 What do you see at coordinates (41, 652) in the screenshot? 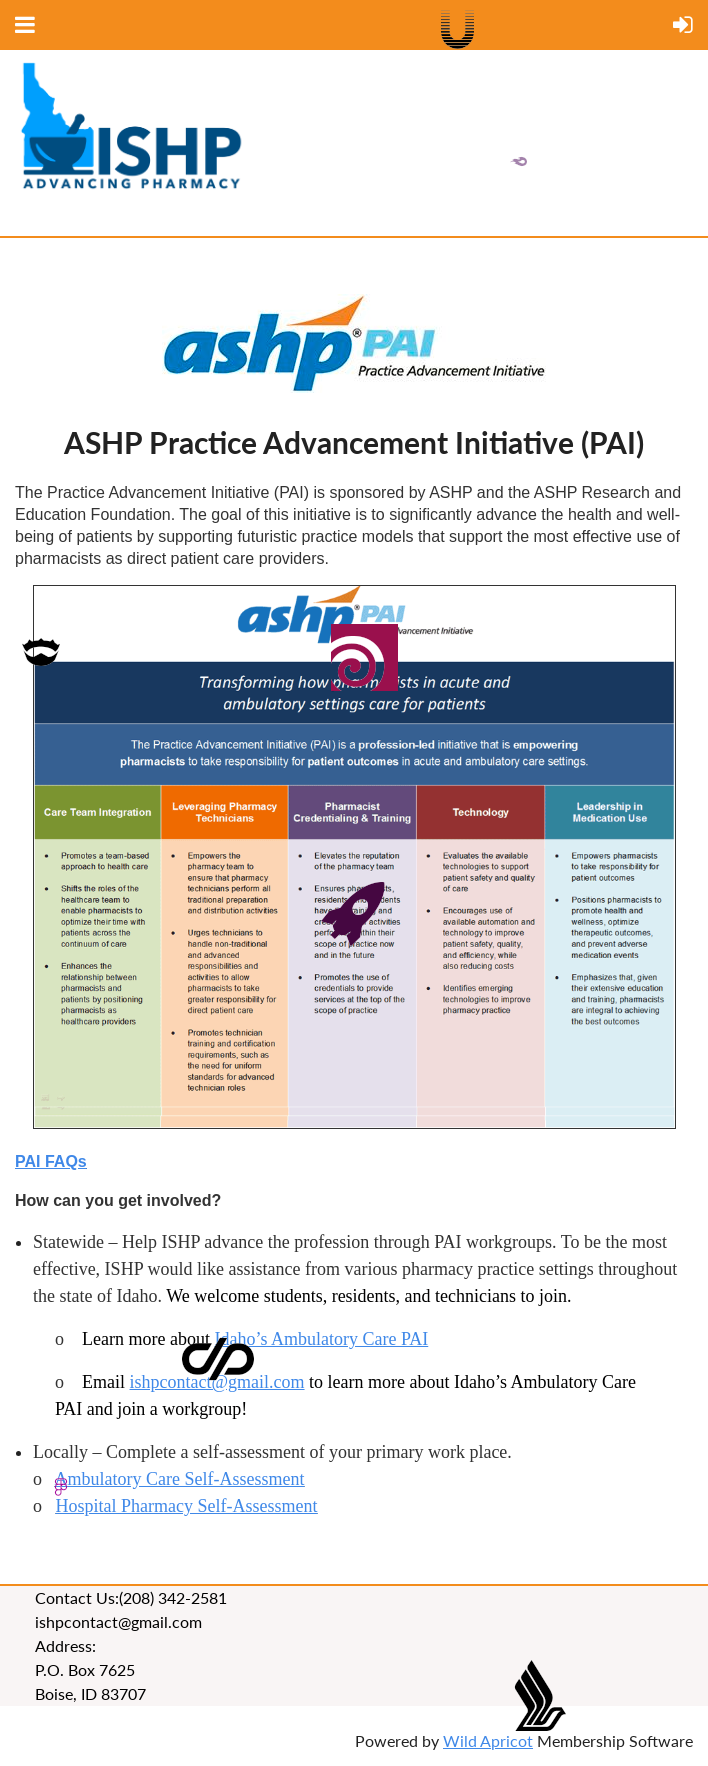
I see `navigate to the nim programming language website` at bounding box center [41, 652].